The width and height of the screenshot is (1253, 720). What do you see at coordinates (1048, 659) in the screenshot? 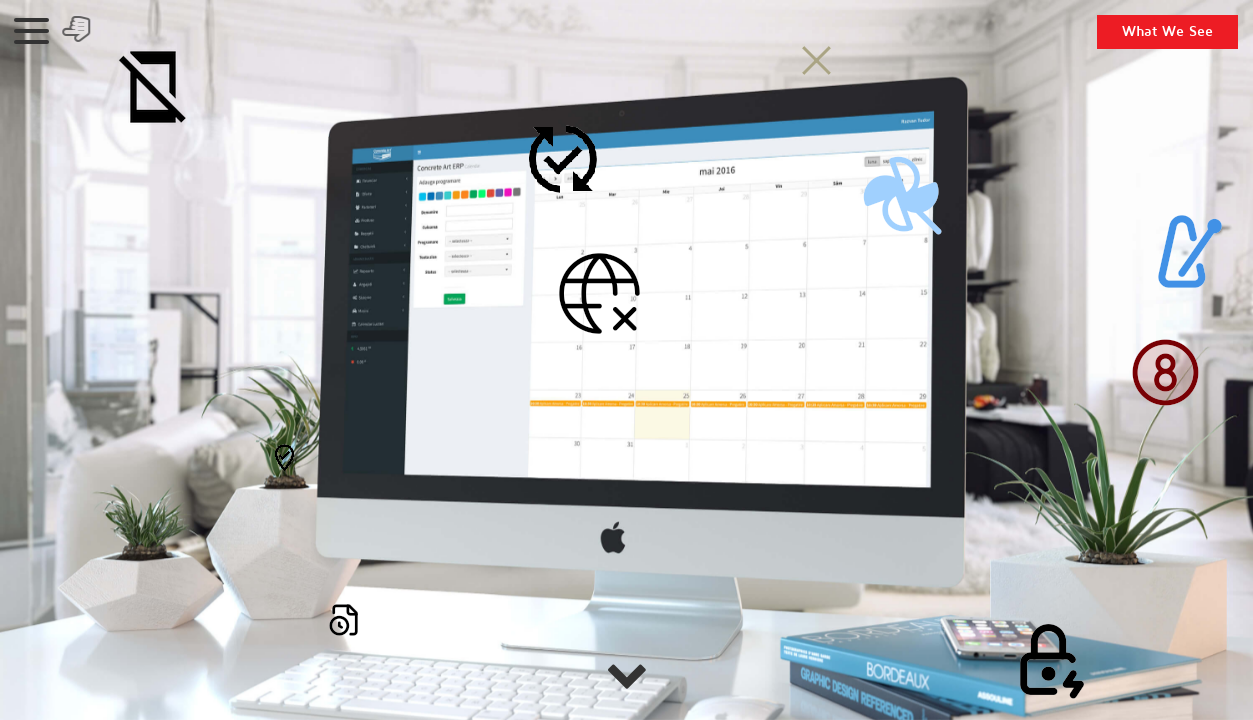
I see `indicates encrypted or secure connection` at bounding box center [1048, 659].